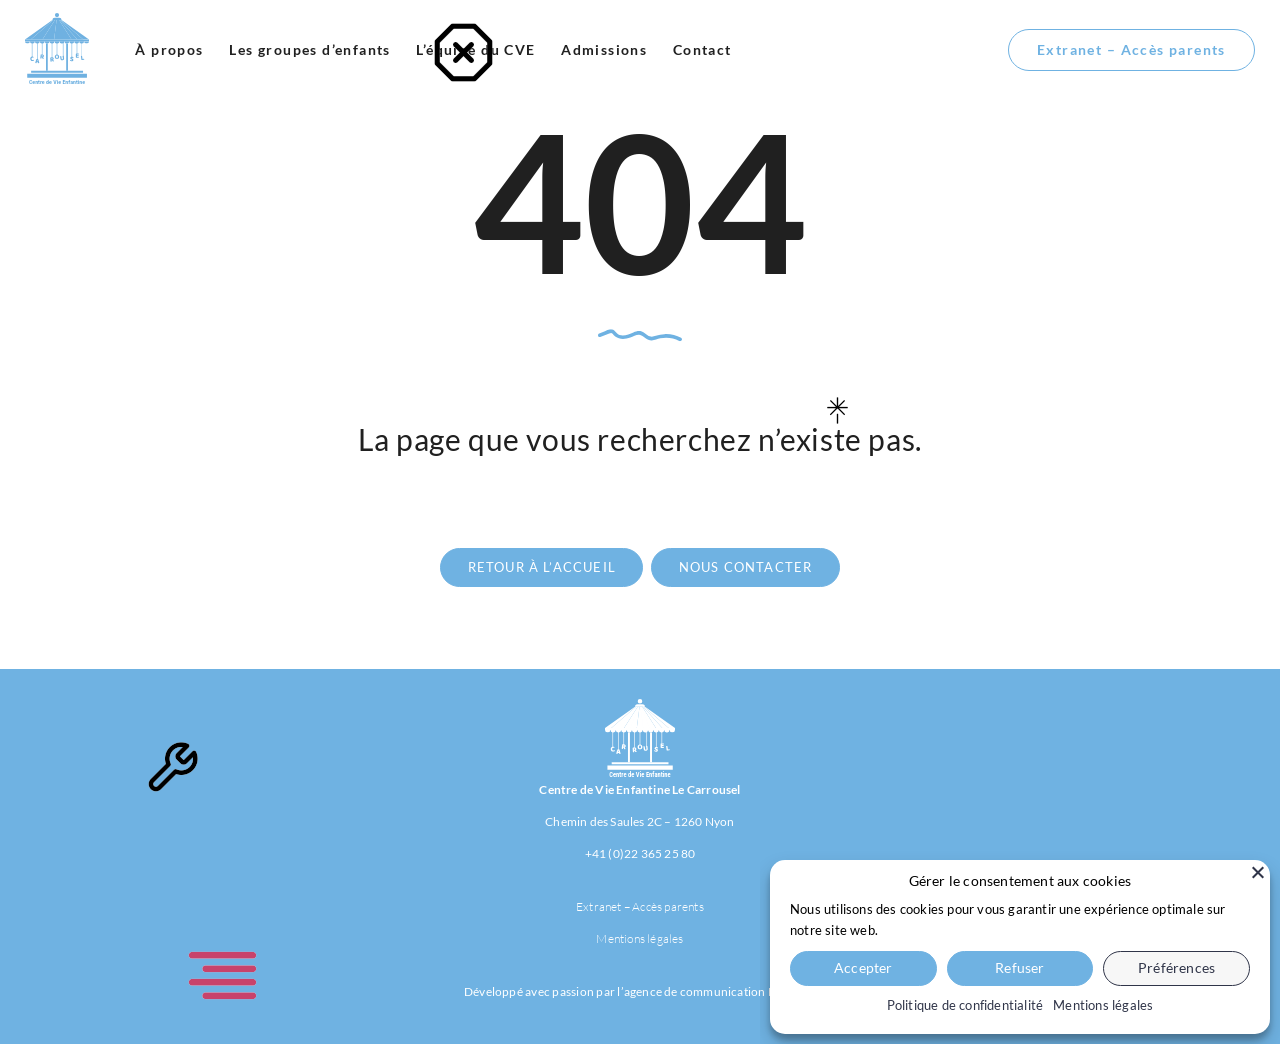 This screenshot has width=1280, height=1044. Describe the element at coordinates (172, 768) in the screenshot. I see `access settings or configuration options` at that location.